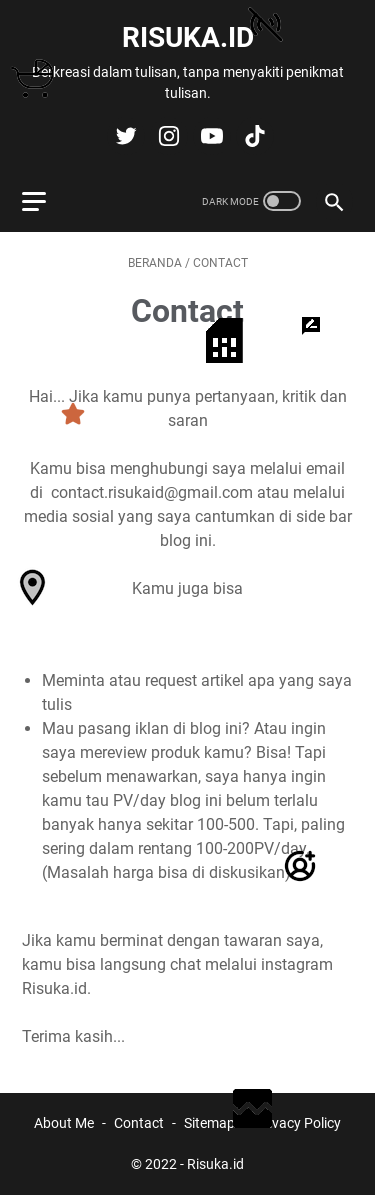 This screenshot has height=1195, width=375. Describe the element at coordinates (33, 77) in the screenshot. I see `access baby or parenting-related features` at that location.